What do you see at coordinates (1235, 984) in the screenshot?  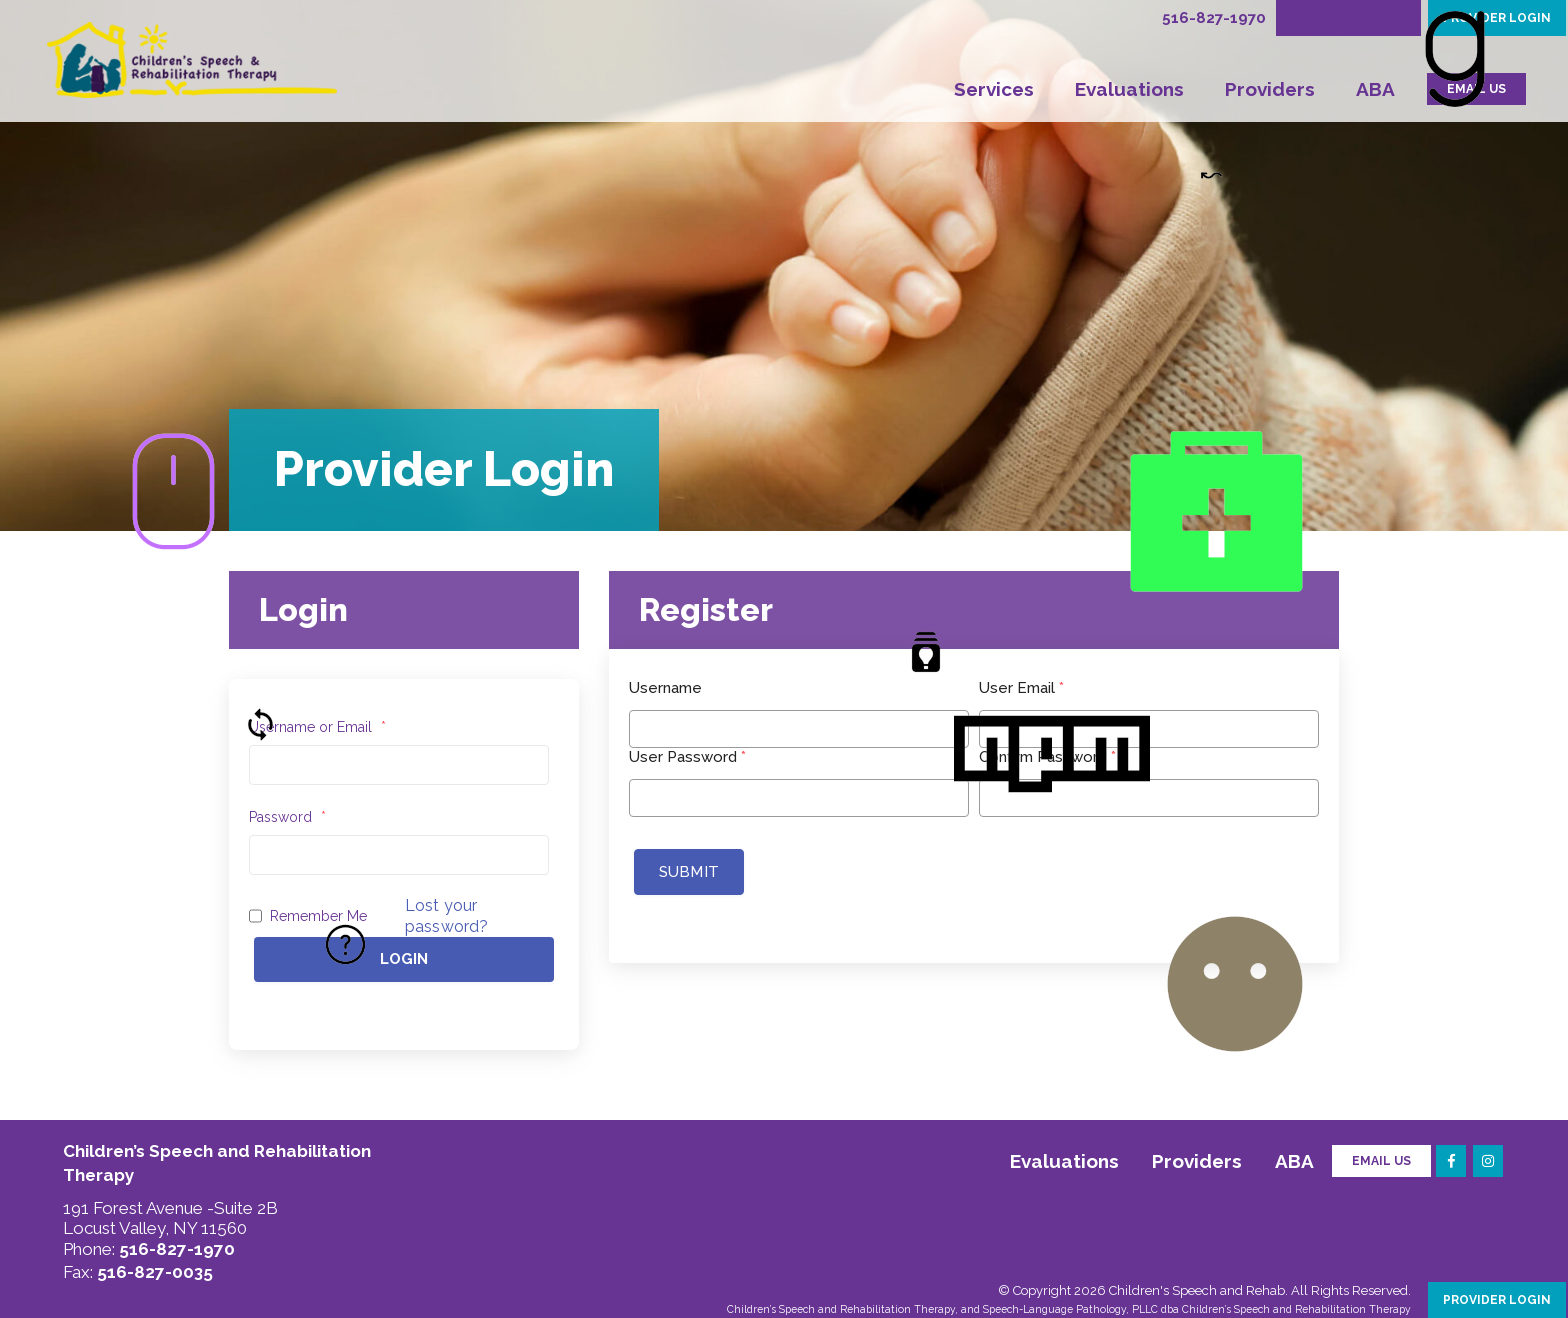 I see `a neutral or blank emoji reaction` at bounding box center [1235, 984].